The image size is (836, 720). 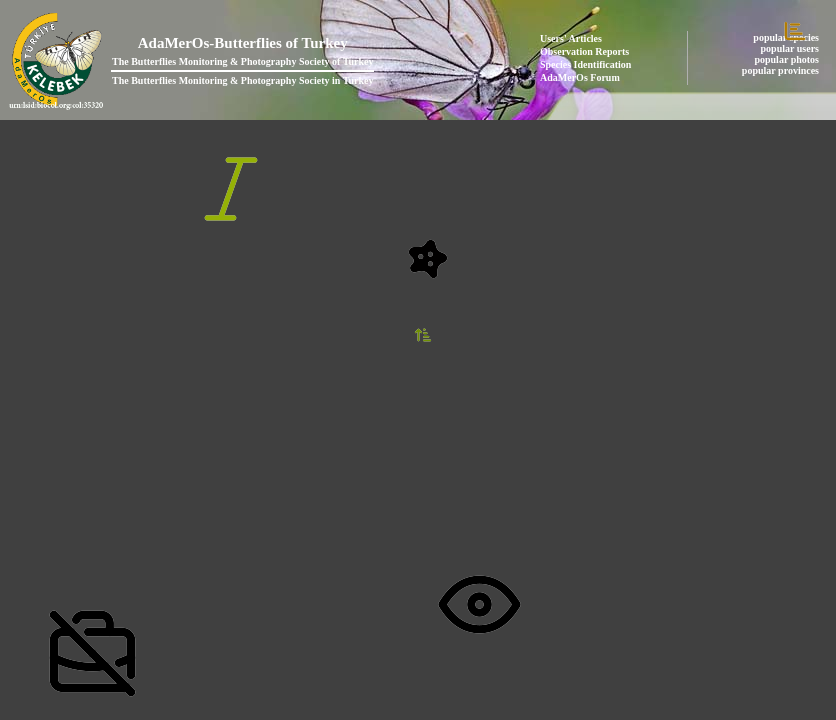 What do you see at coordinates (231, 189) in the screenshot?
I see `apply italic formatting to selected text` at bounding box center [231, 189].